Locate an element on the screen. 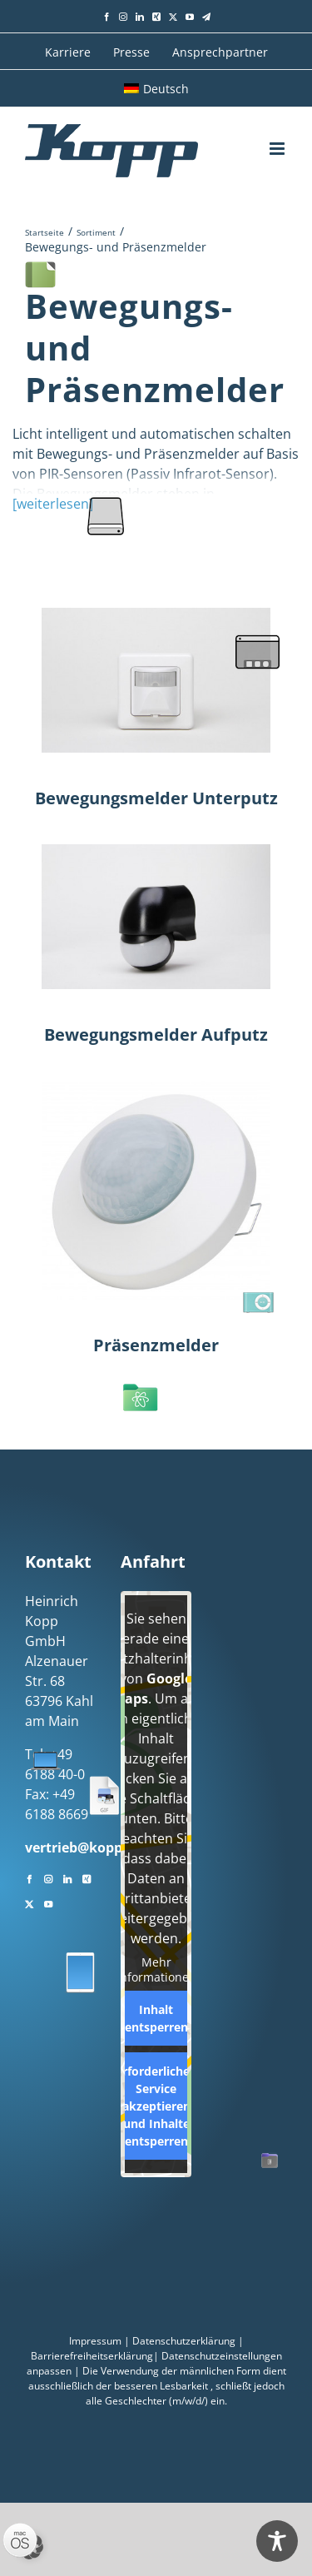  indicates macos operating system is located at coordinates (20, 2540).